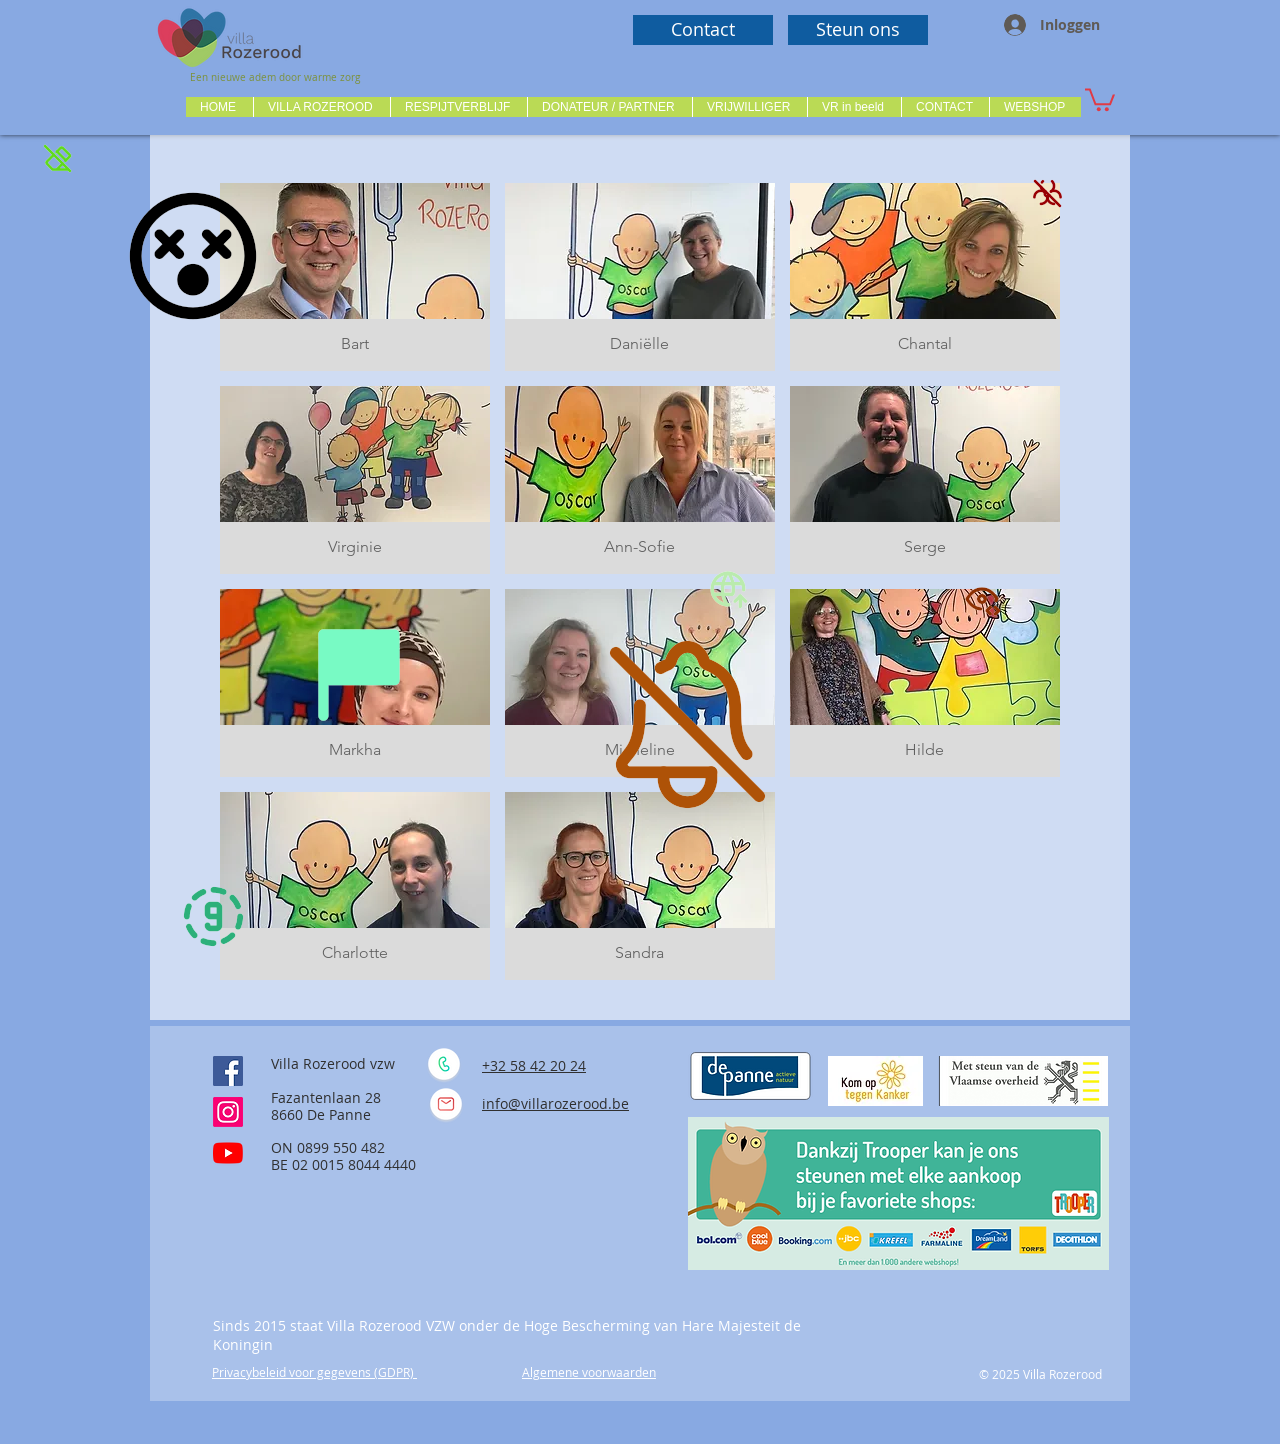 The width and height of the screenshot is (1280, 1444). Describe the element at coordinates (359, 670) in the screenshot. I see `flag an item for review or attention` at that location.